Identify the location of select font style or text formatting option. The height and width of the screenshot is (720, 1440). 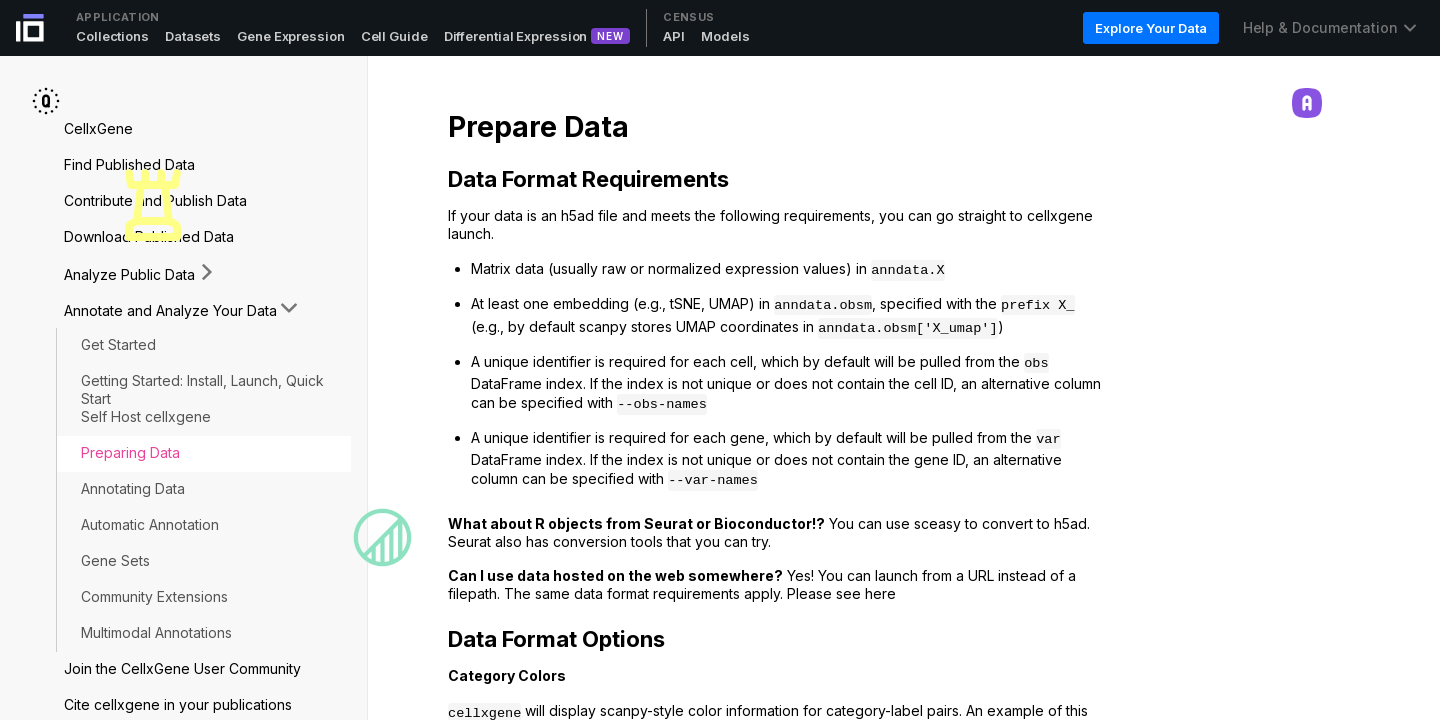
(1307, 103).